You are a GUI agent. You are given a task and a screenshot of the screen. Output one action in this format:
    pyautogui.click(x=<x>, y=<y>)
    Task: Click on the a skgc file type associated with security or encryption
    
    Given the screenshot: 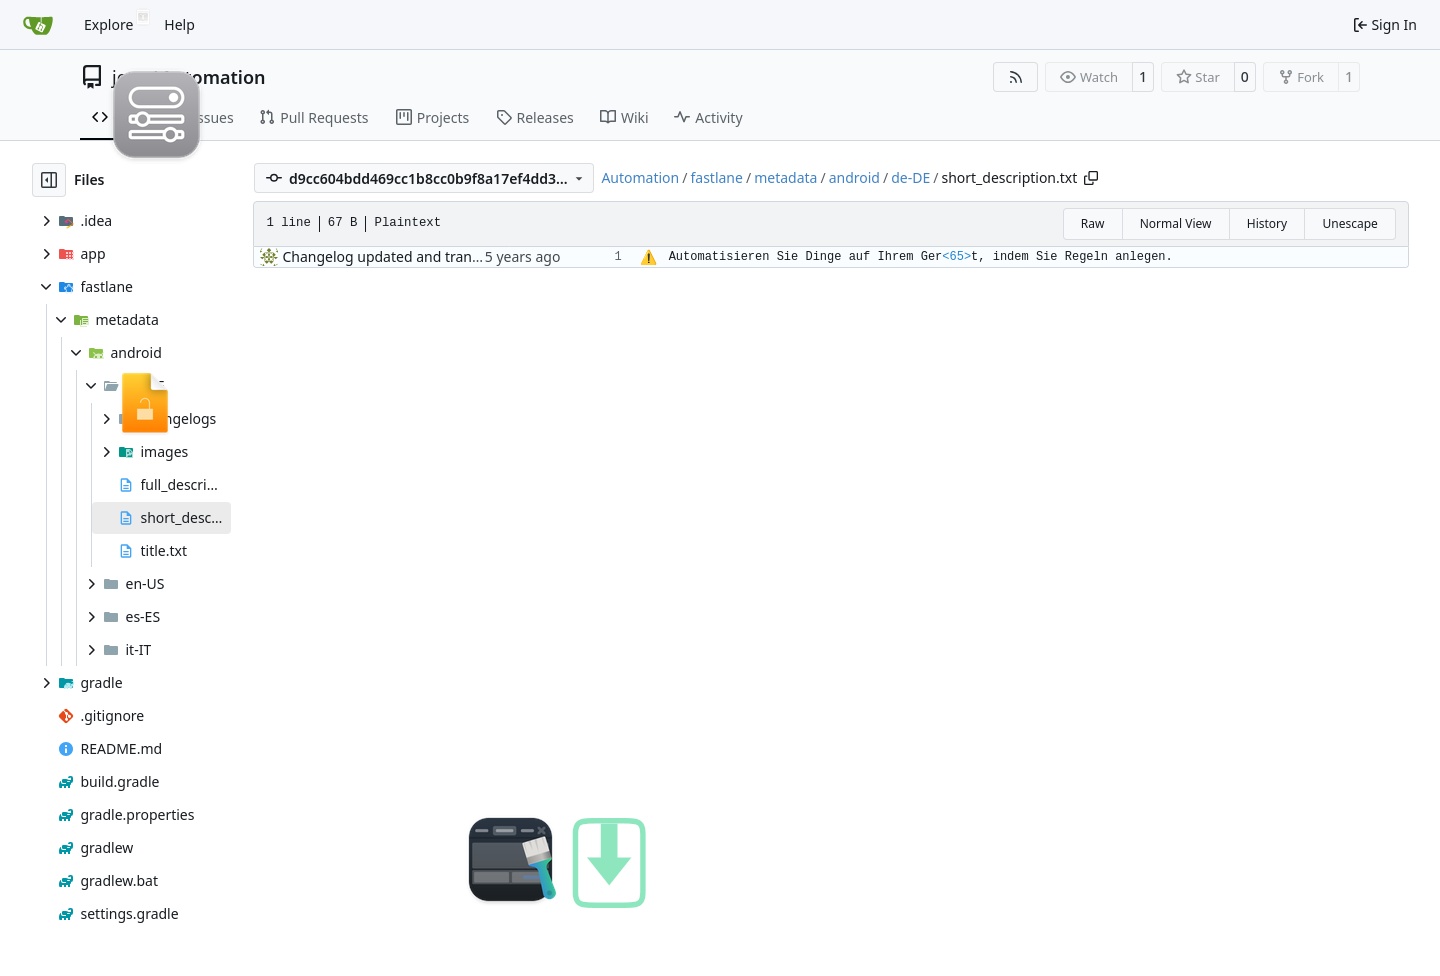 What is the action you would take?
    pyautogui.click(x=145, y=404)
    